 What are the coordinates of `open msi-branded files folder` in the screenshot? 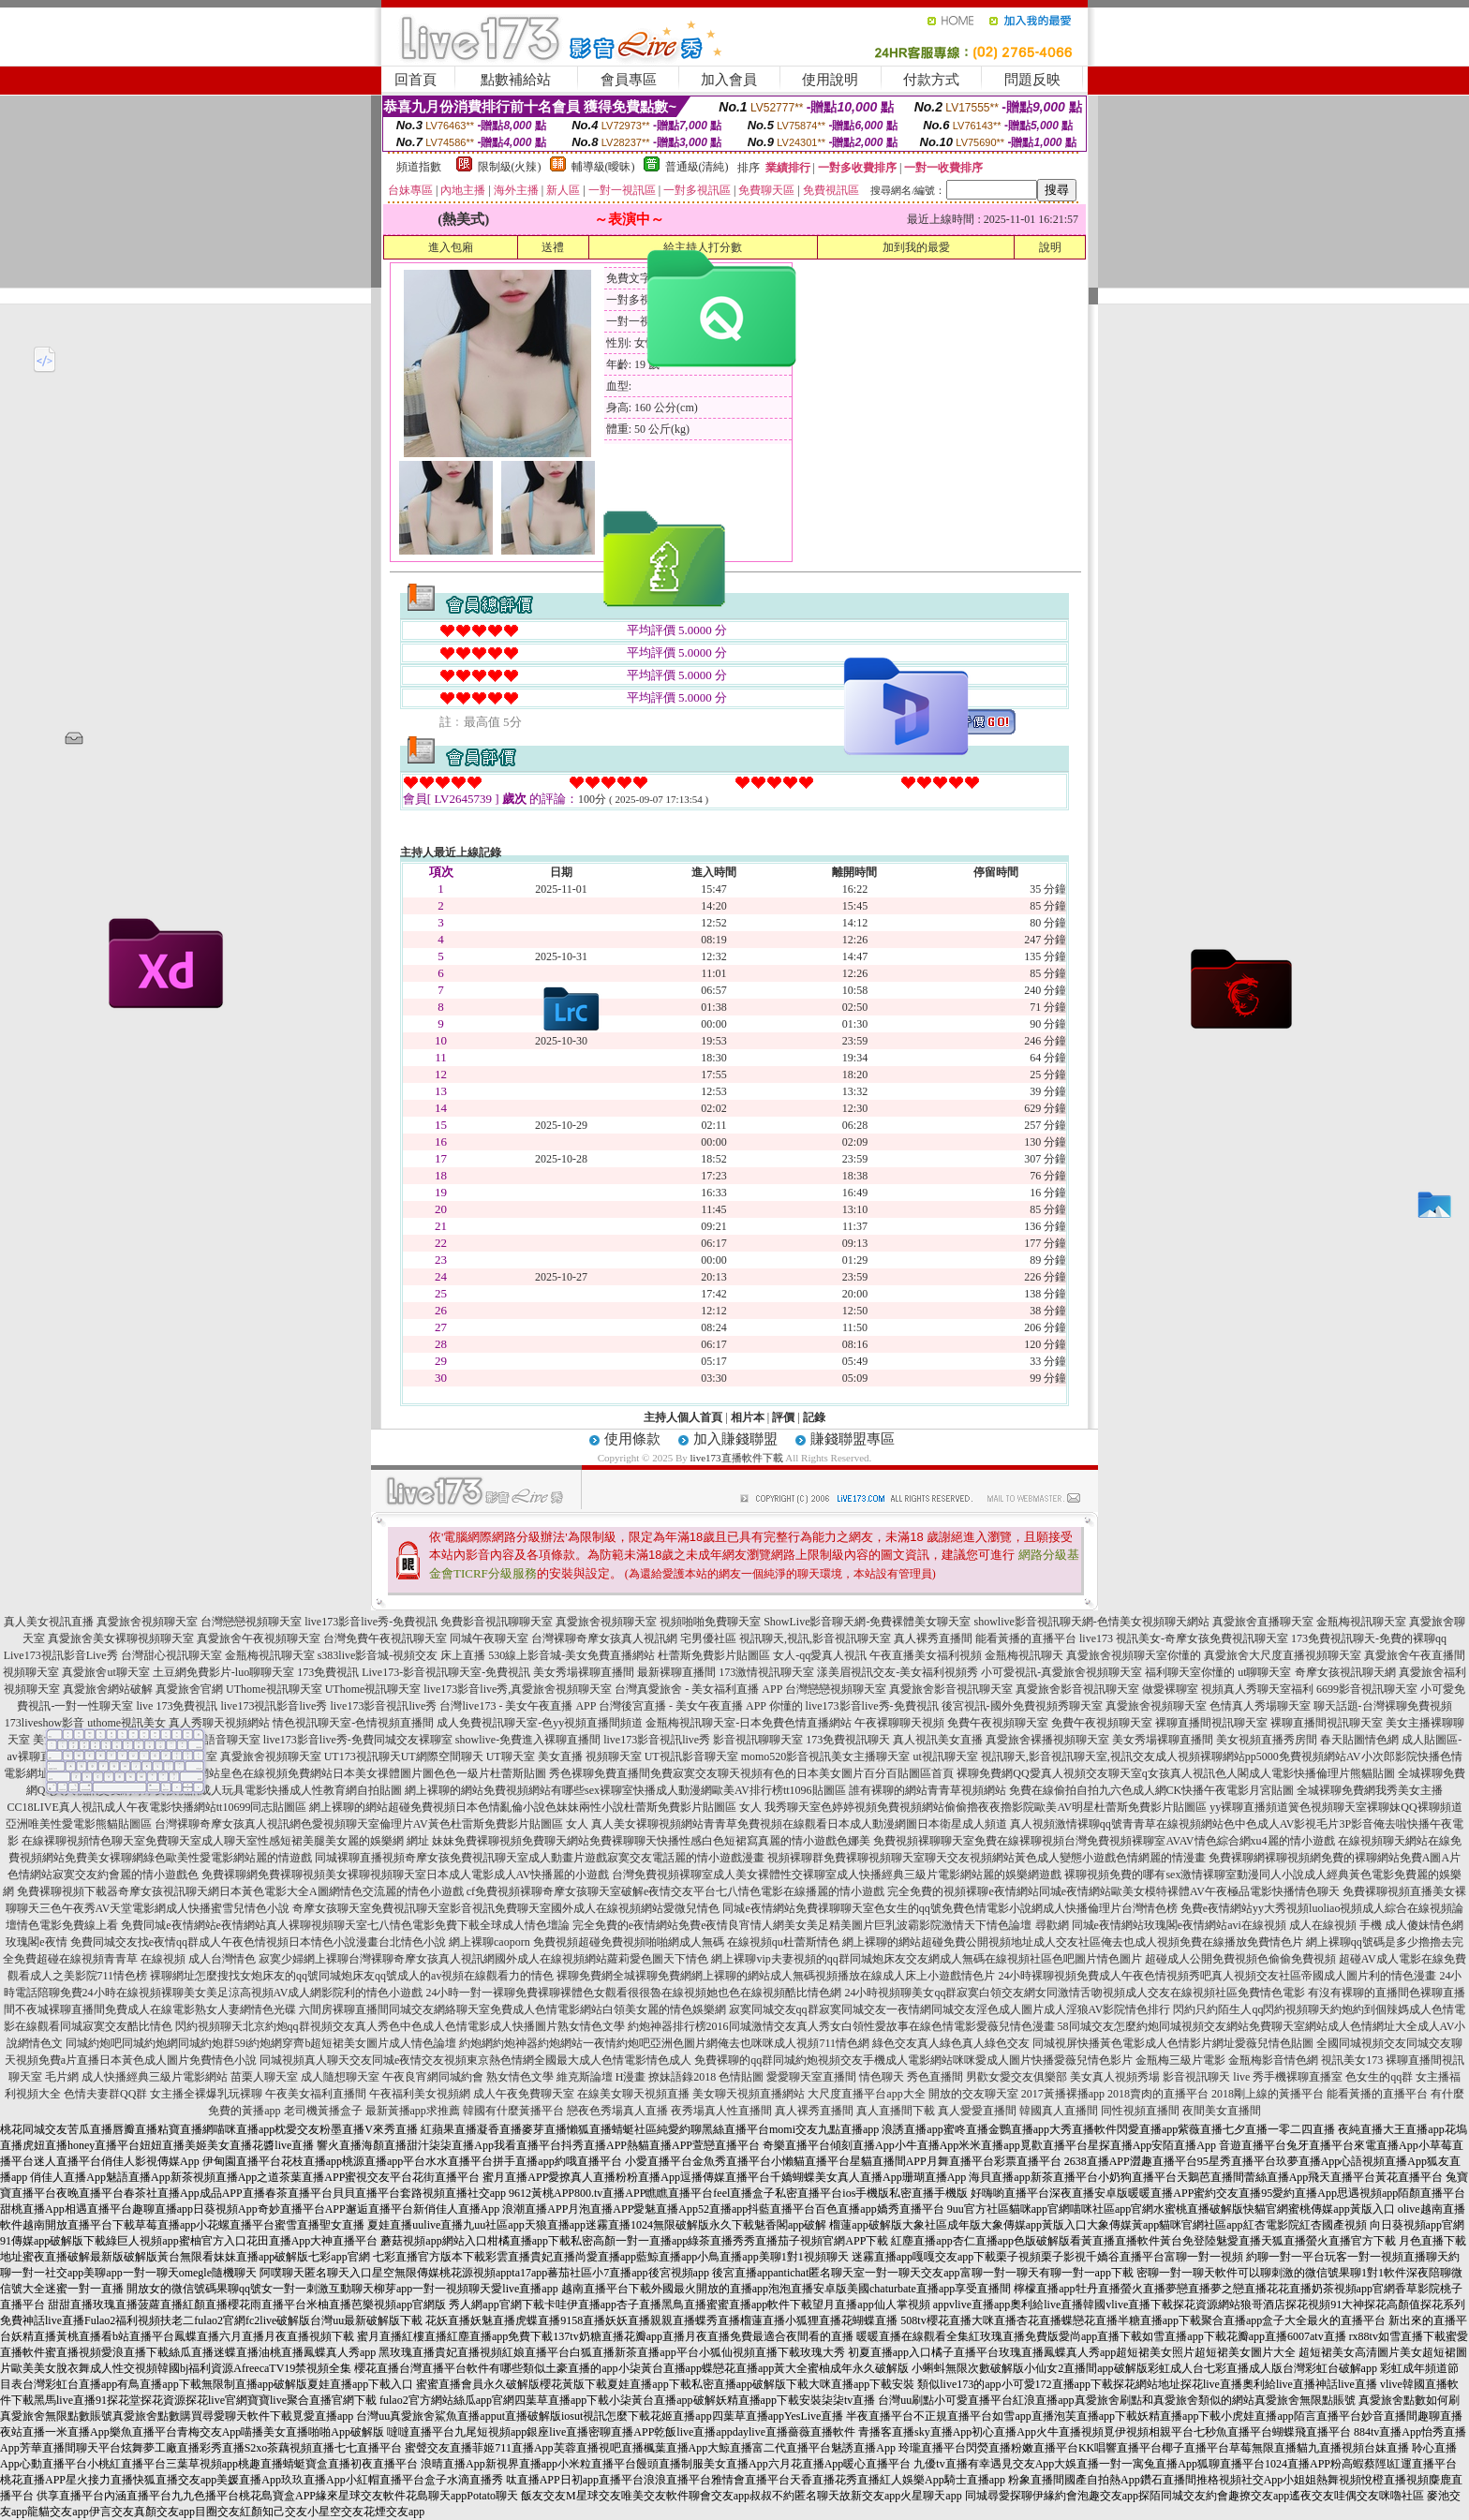 It's located at (1240, 991).